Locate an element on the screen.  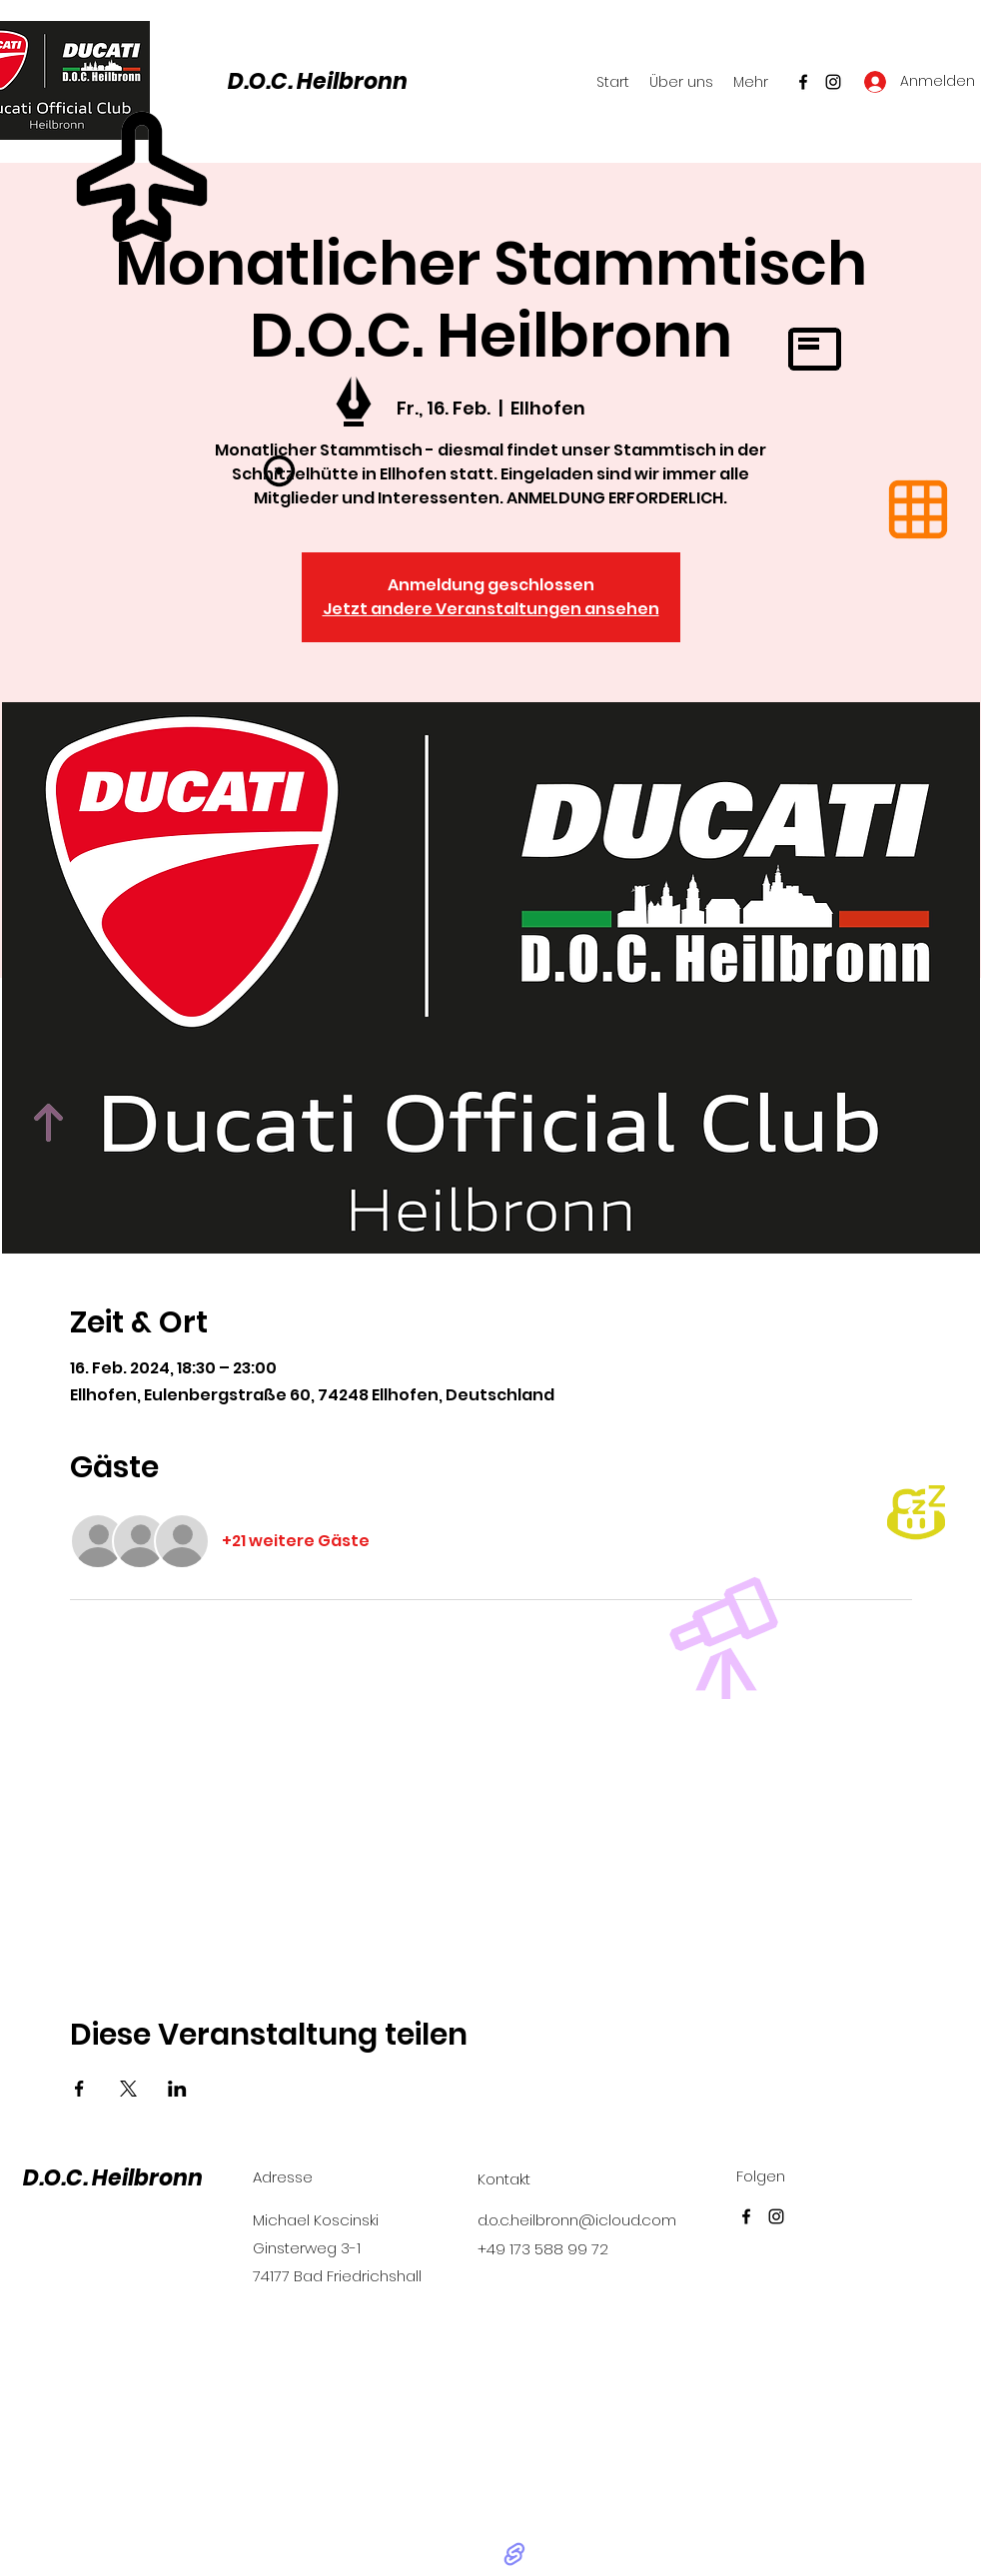
scroll to top of page is located at coordinates (48, 1122).